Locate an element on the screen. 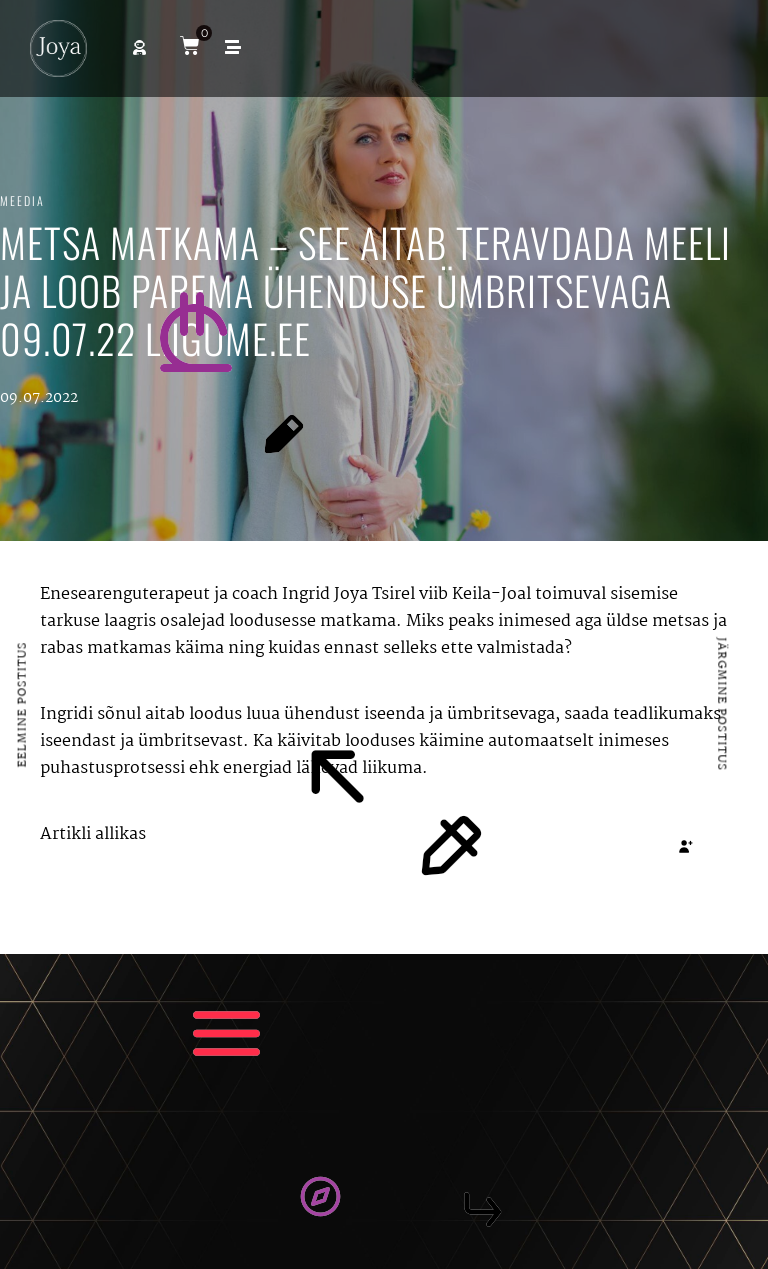 Image resolution: width=768 pixels, height=1269 pixels. open navigation menu is located at coordinates (226, 1033).